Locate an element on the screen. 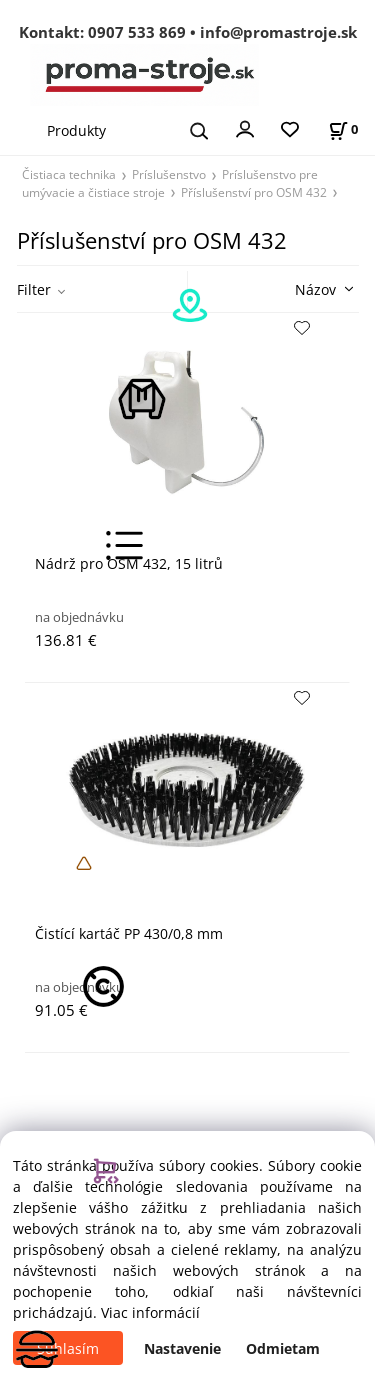 Image resolution: width=375 pixels, height=1381 pixels. view location area or zone on map is located at coordinates (190, 306).